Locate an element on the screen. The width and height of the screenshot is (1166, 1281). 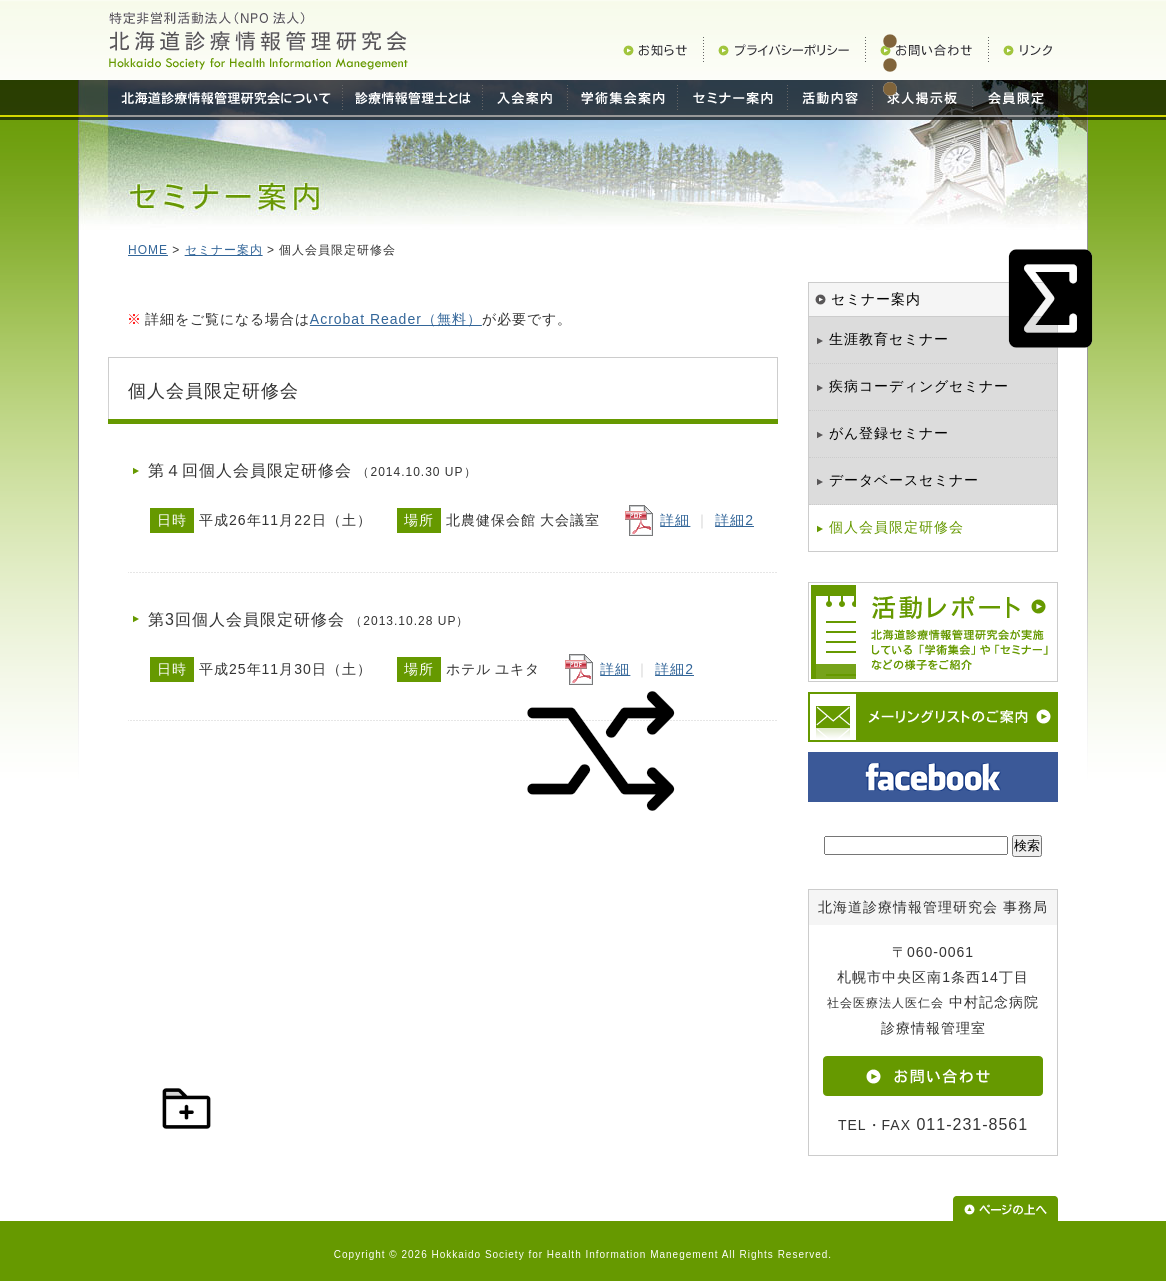
shuffle or randomize playback order is located at coordinates (598, 751).